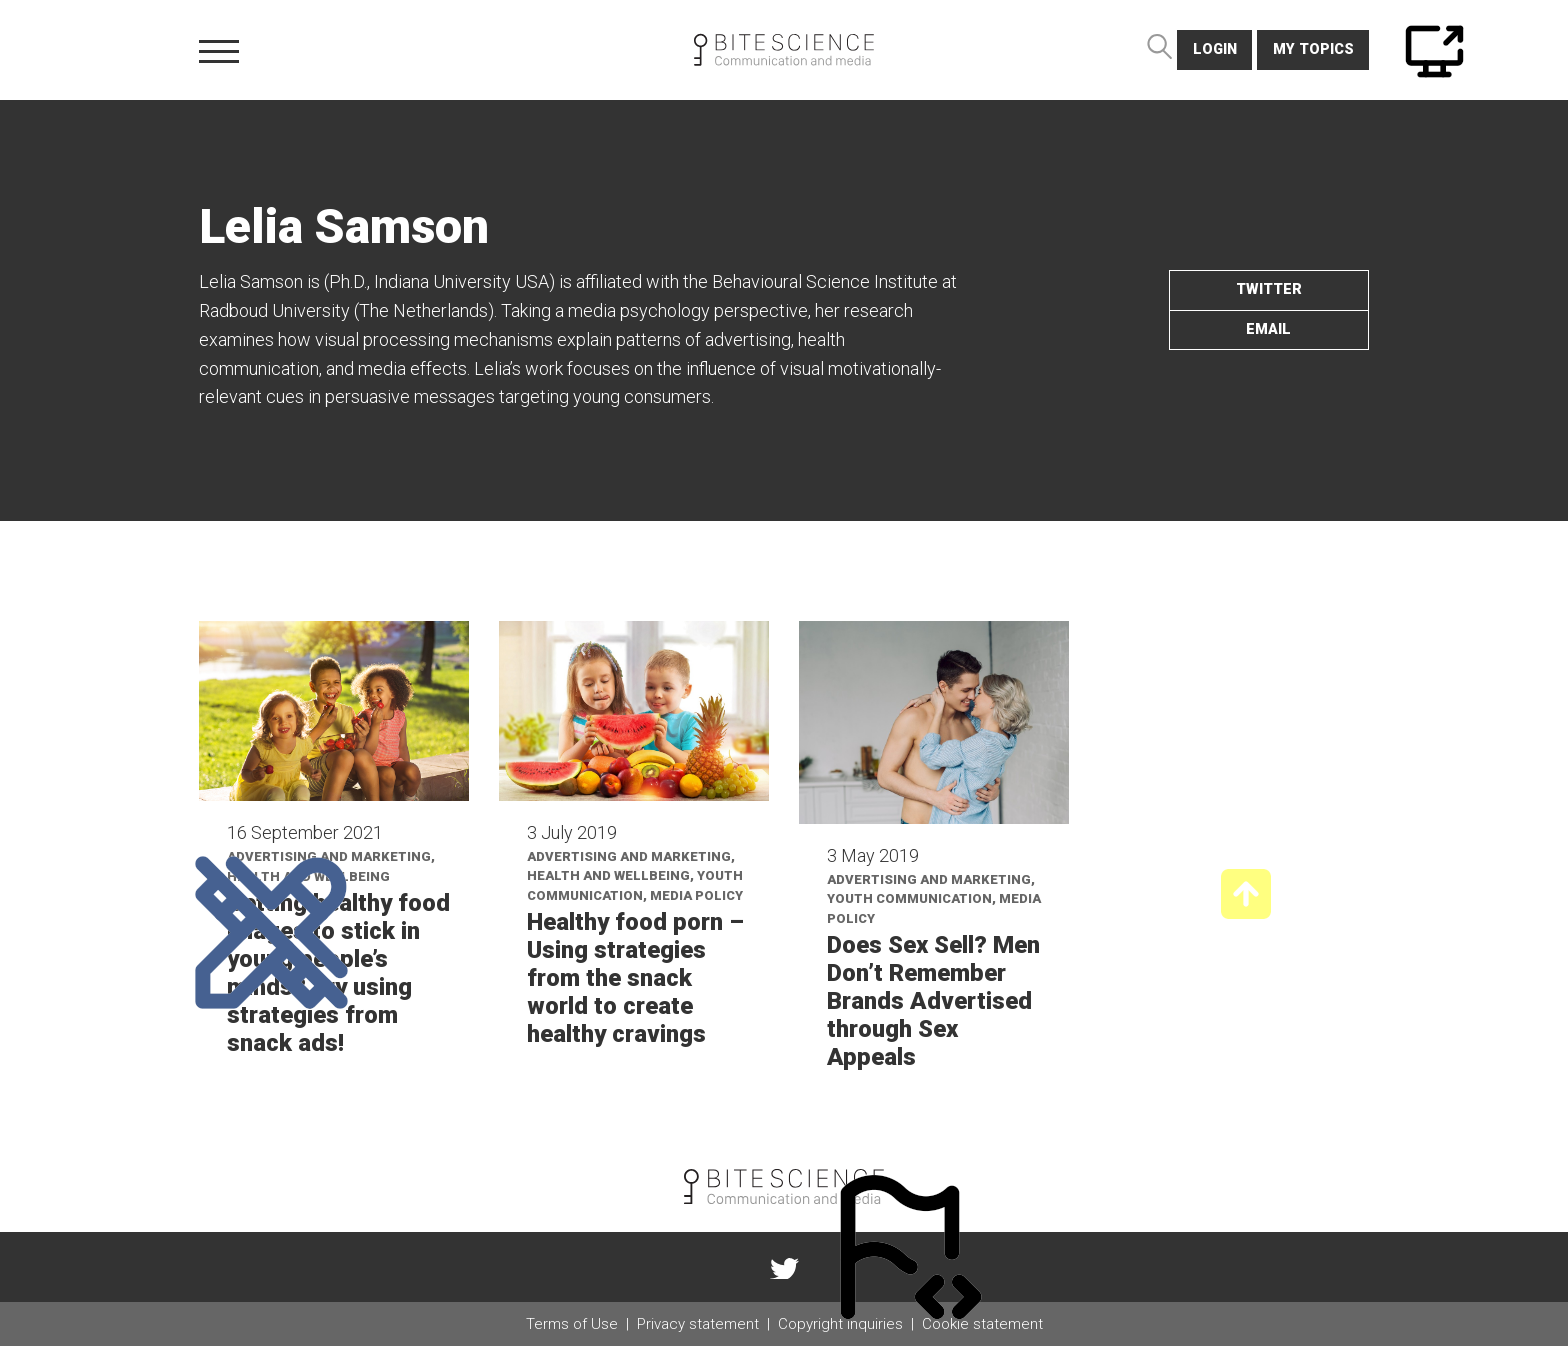 The height and width of the screenshot is (1346, 1568). I want to click on tools or settings unavailable, so click(271, 932).